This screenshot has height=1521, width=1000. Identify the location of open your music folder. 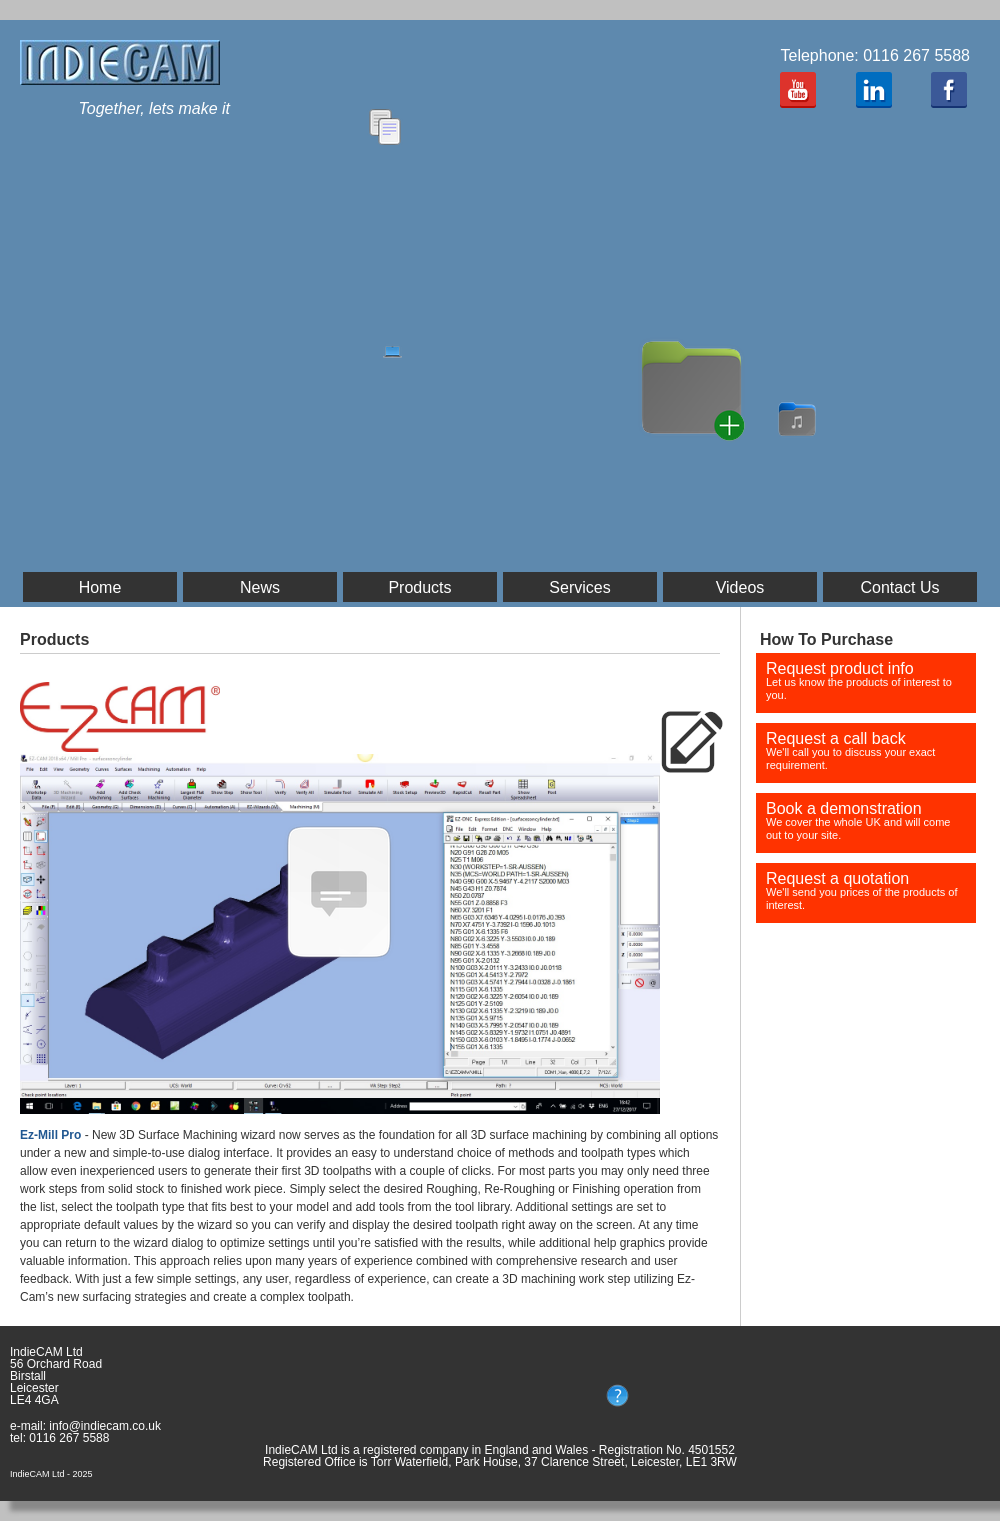
(797, 419).